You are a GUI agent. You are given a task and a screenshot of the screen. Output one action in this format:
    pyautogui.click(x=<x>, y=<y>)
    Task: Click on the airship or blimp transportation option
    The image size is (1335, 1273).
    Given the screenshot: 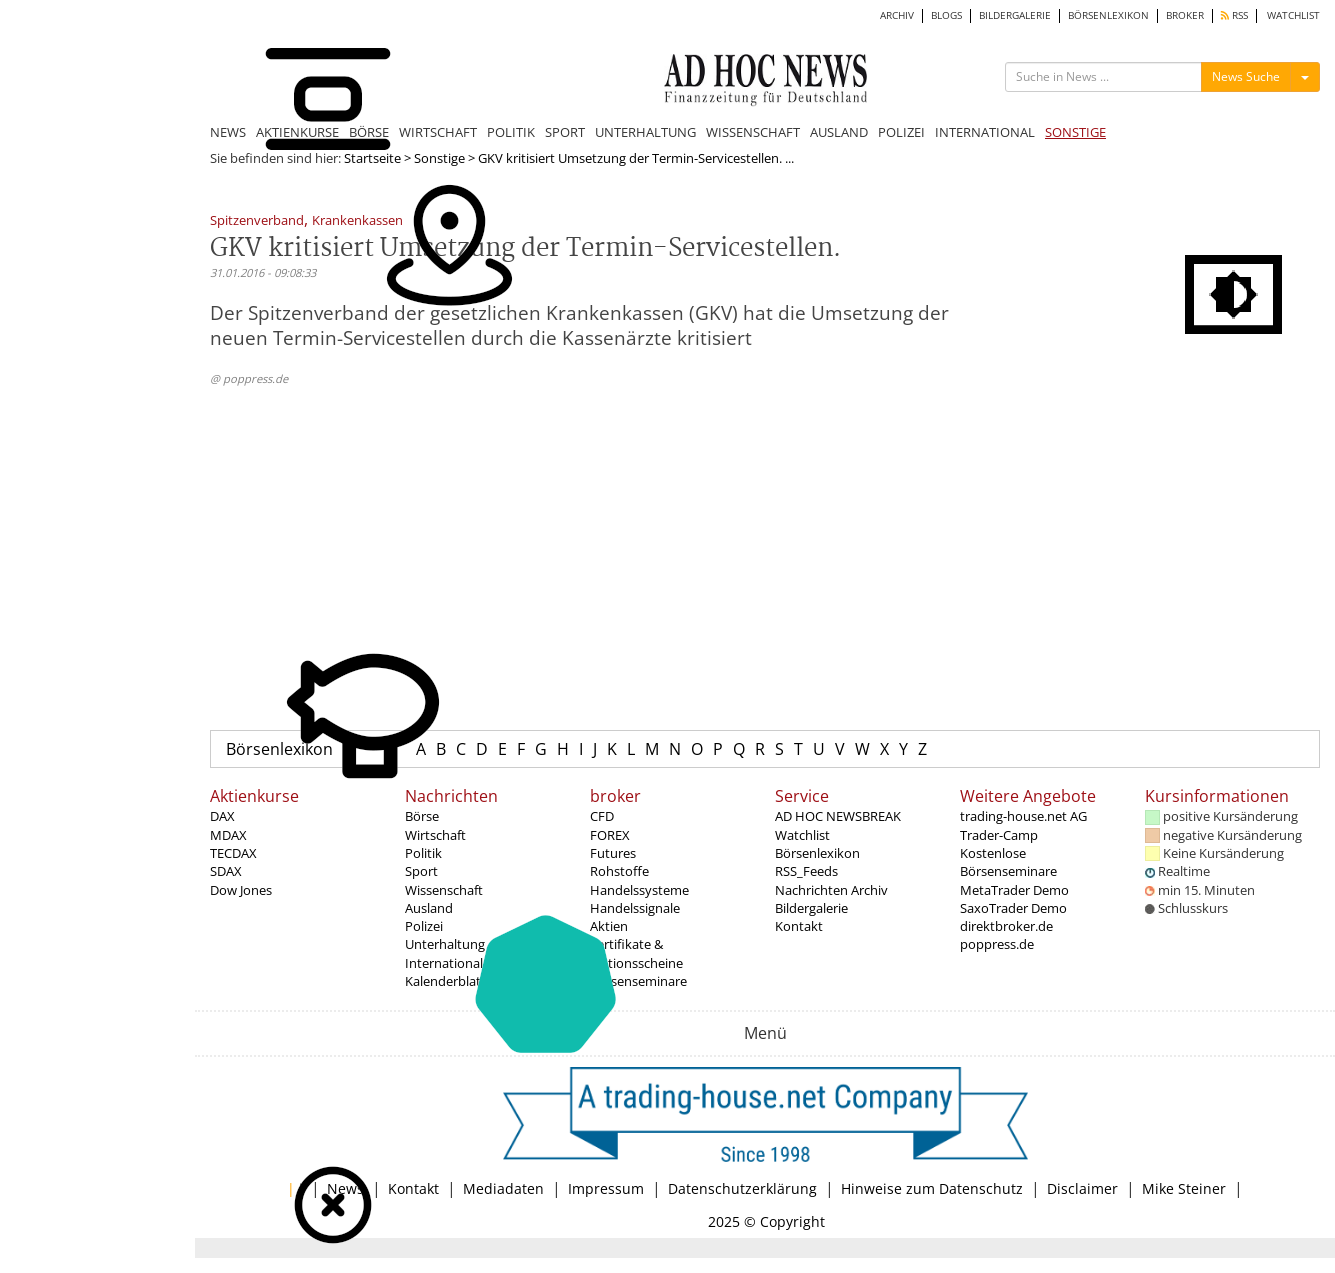 What is the action you would take?
    pyautogui.click(x=363, y=716)
    